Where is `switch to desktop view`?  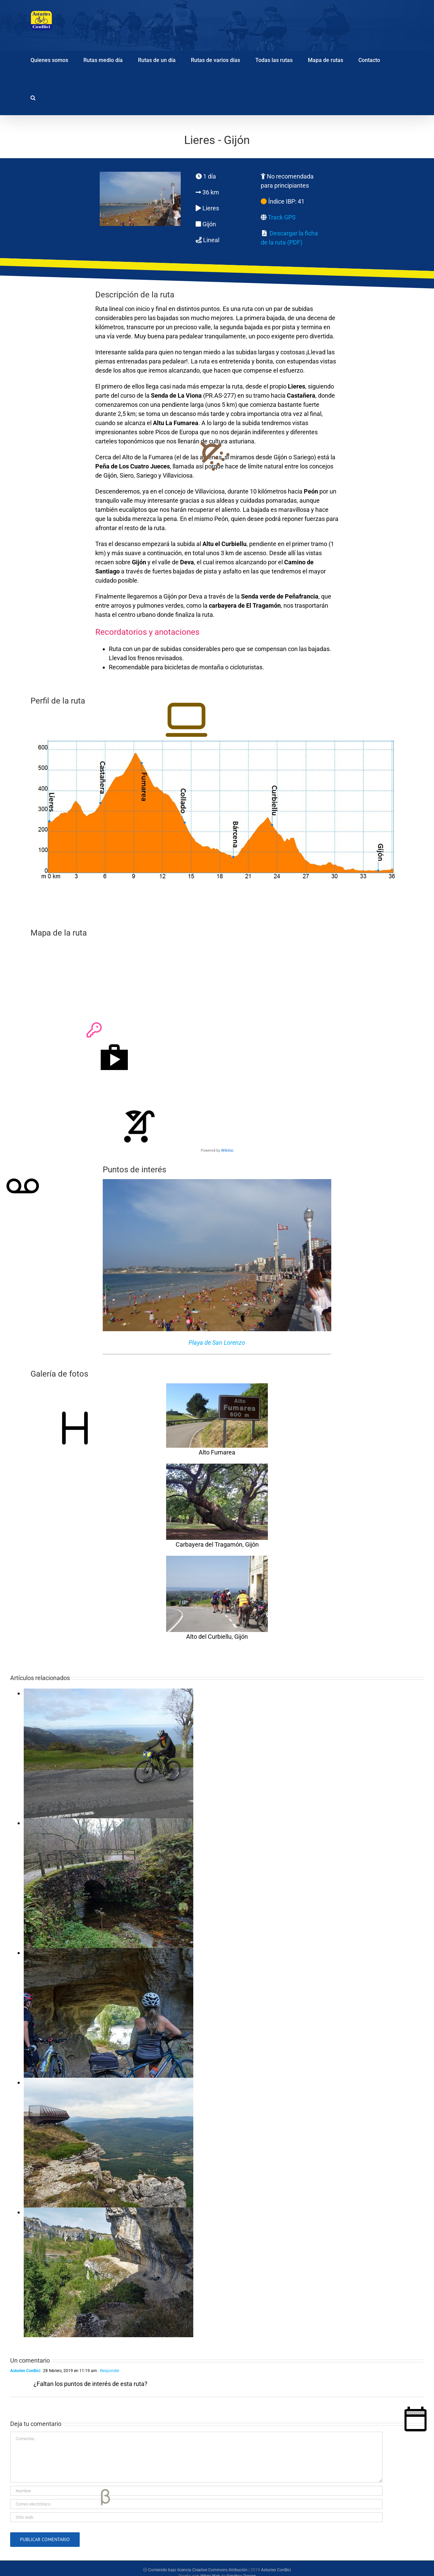 switch to desktop view is located at coordinates (186, 720).